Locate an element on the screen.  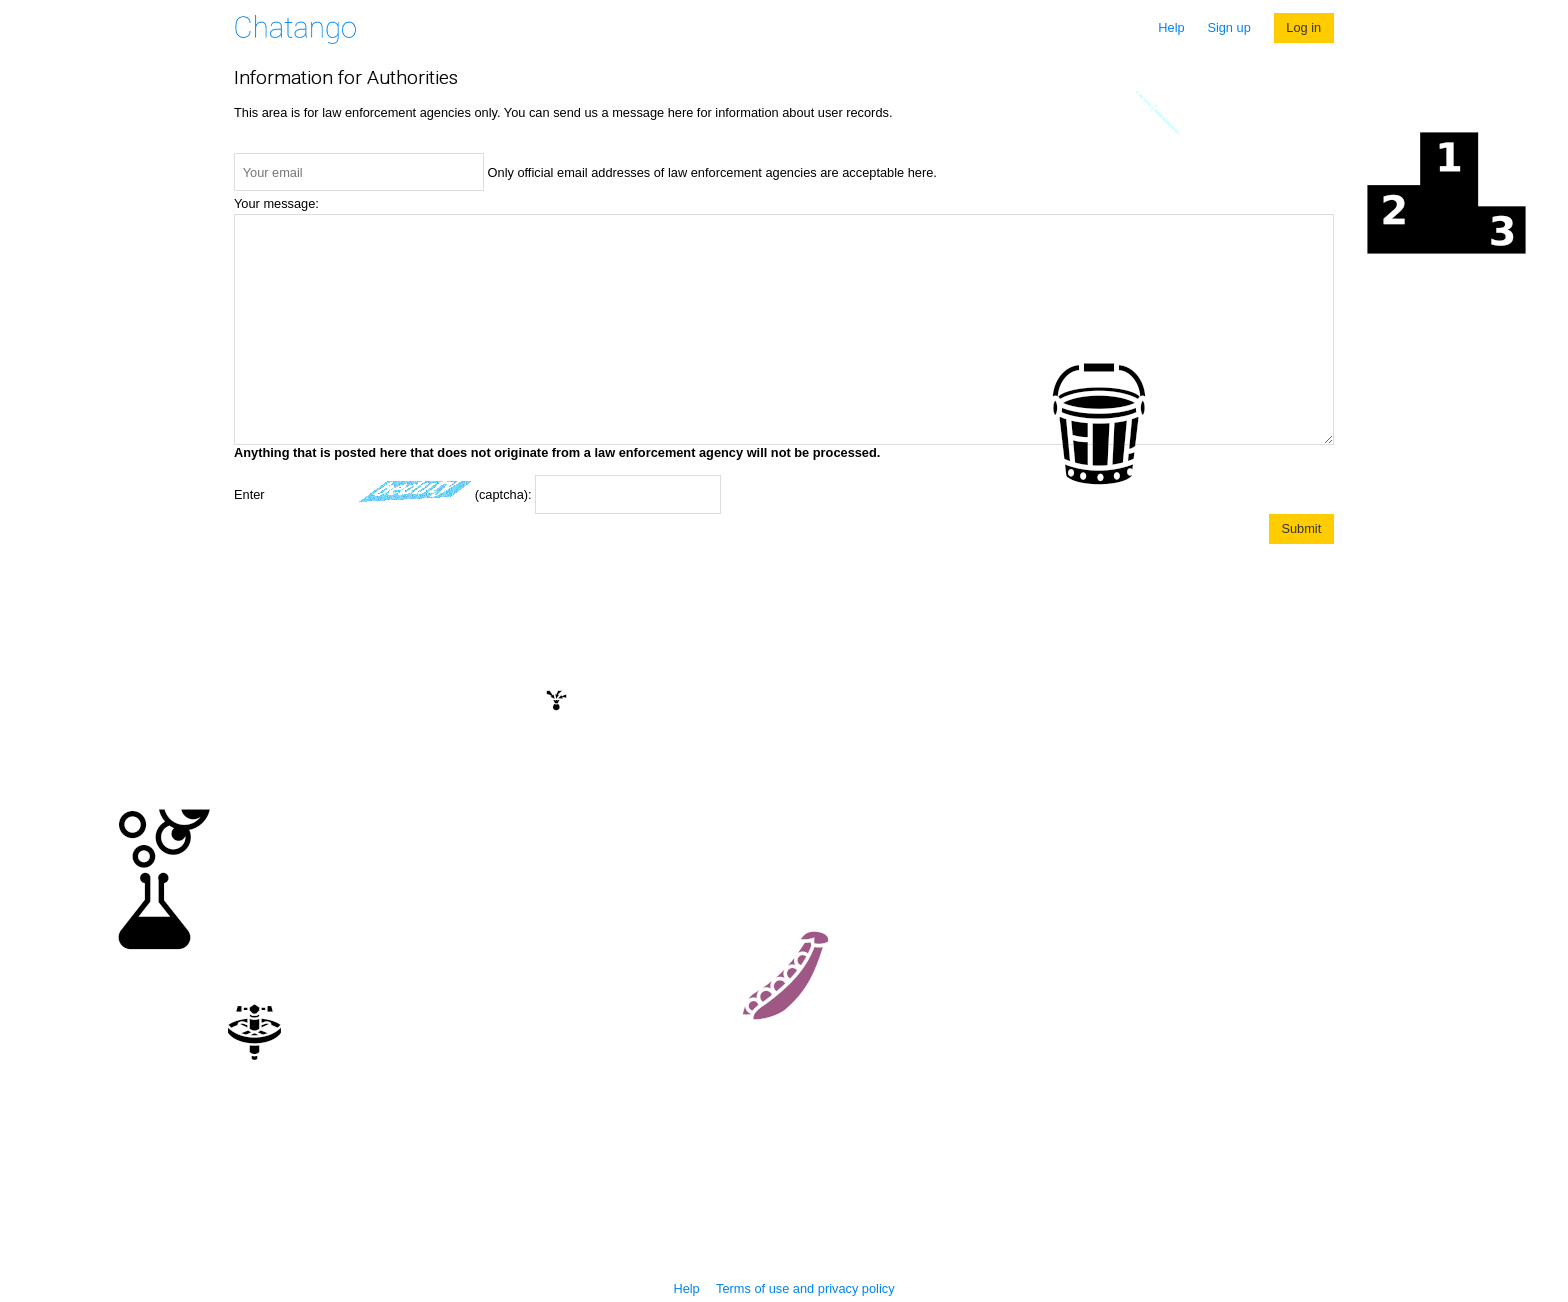
equip a two-handed sword weapon is located at coordinates (1158, 113).